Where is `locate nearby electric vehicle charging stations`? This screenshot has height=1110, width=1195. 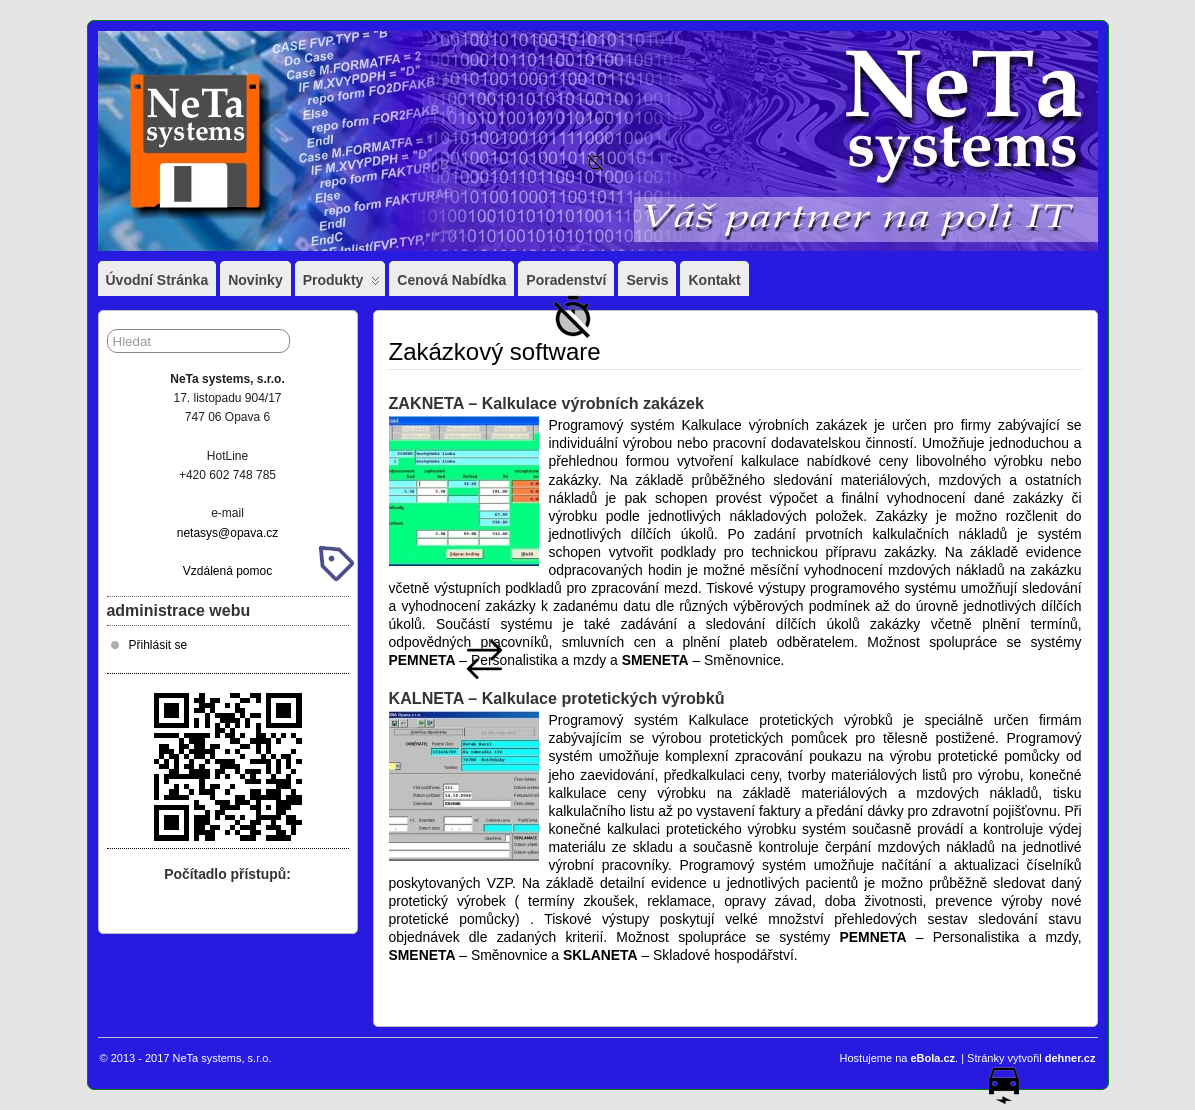
locate nearby electric vehicle charging stations is located at coordinates (1004, 1086).